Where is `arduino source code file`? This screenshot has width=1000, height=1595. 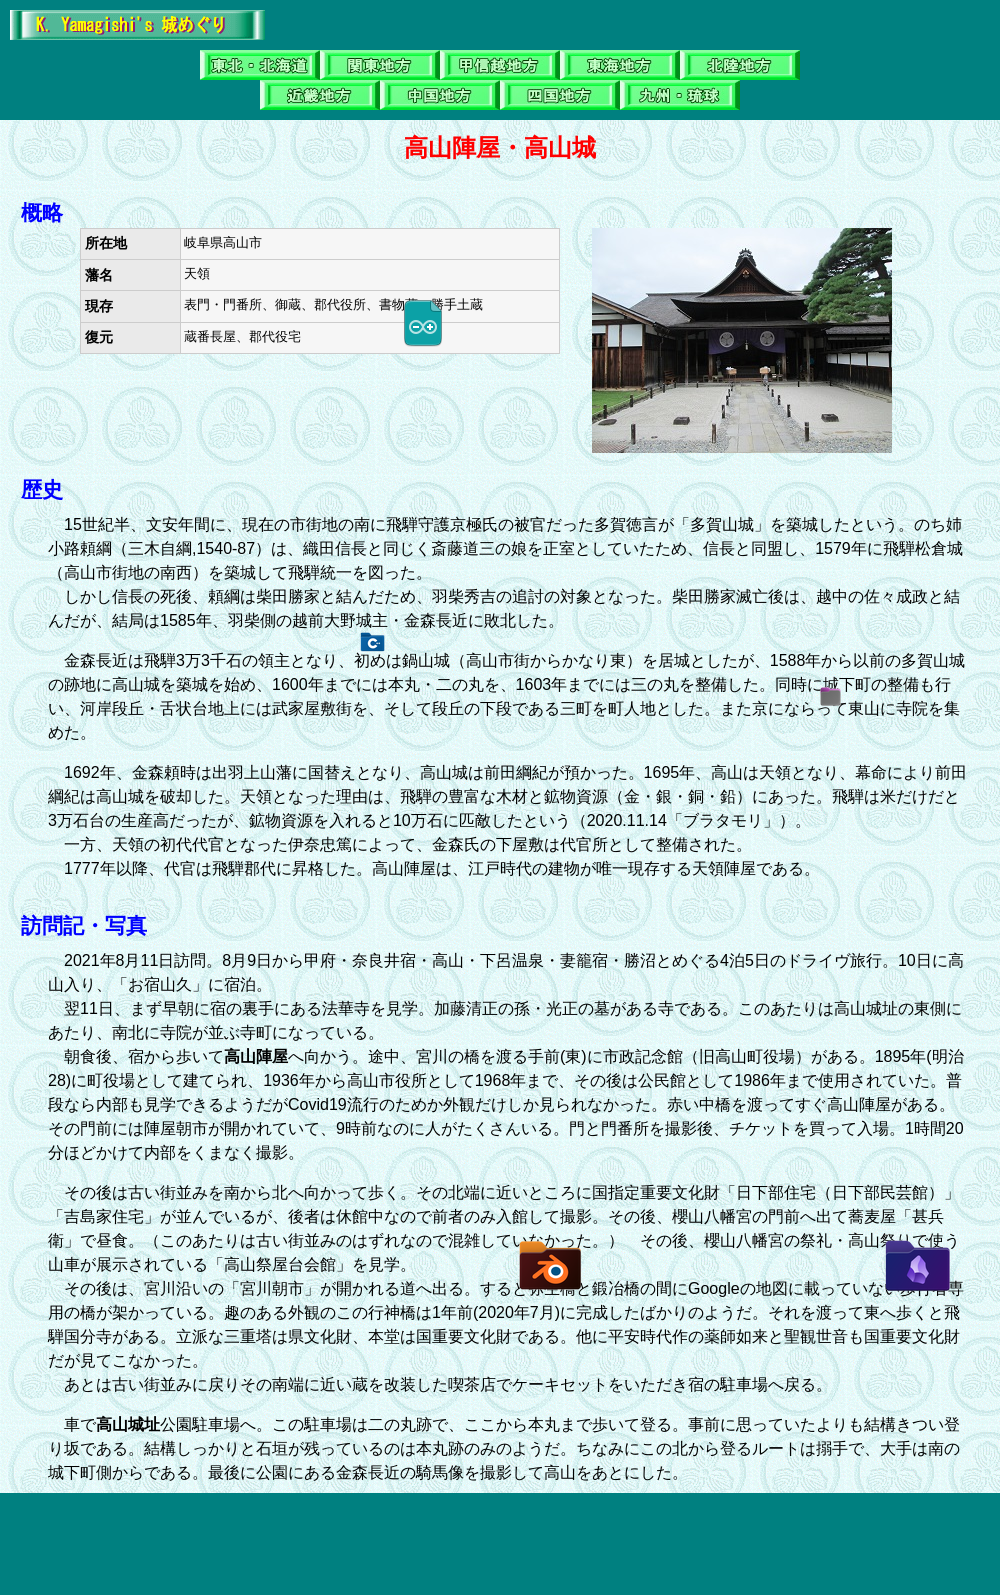
arduino source code file is located at coordinates (423, 323).